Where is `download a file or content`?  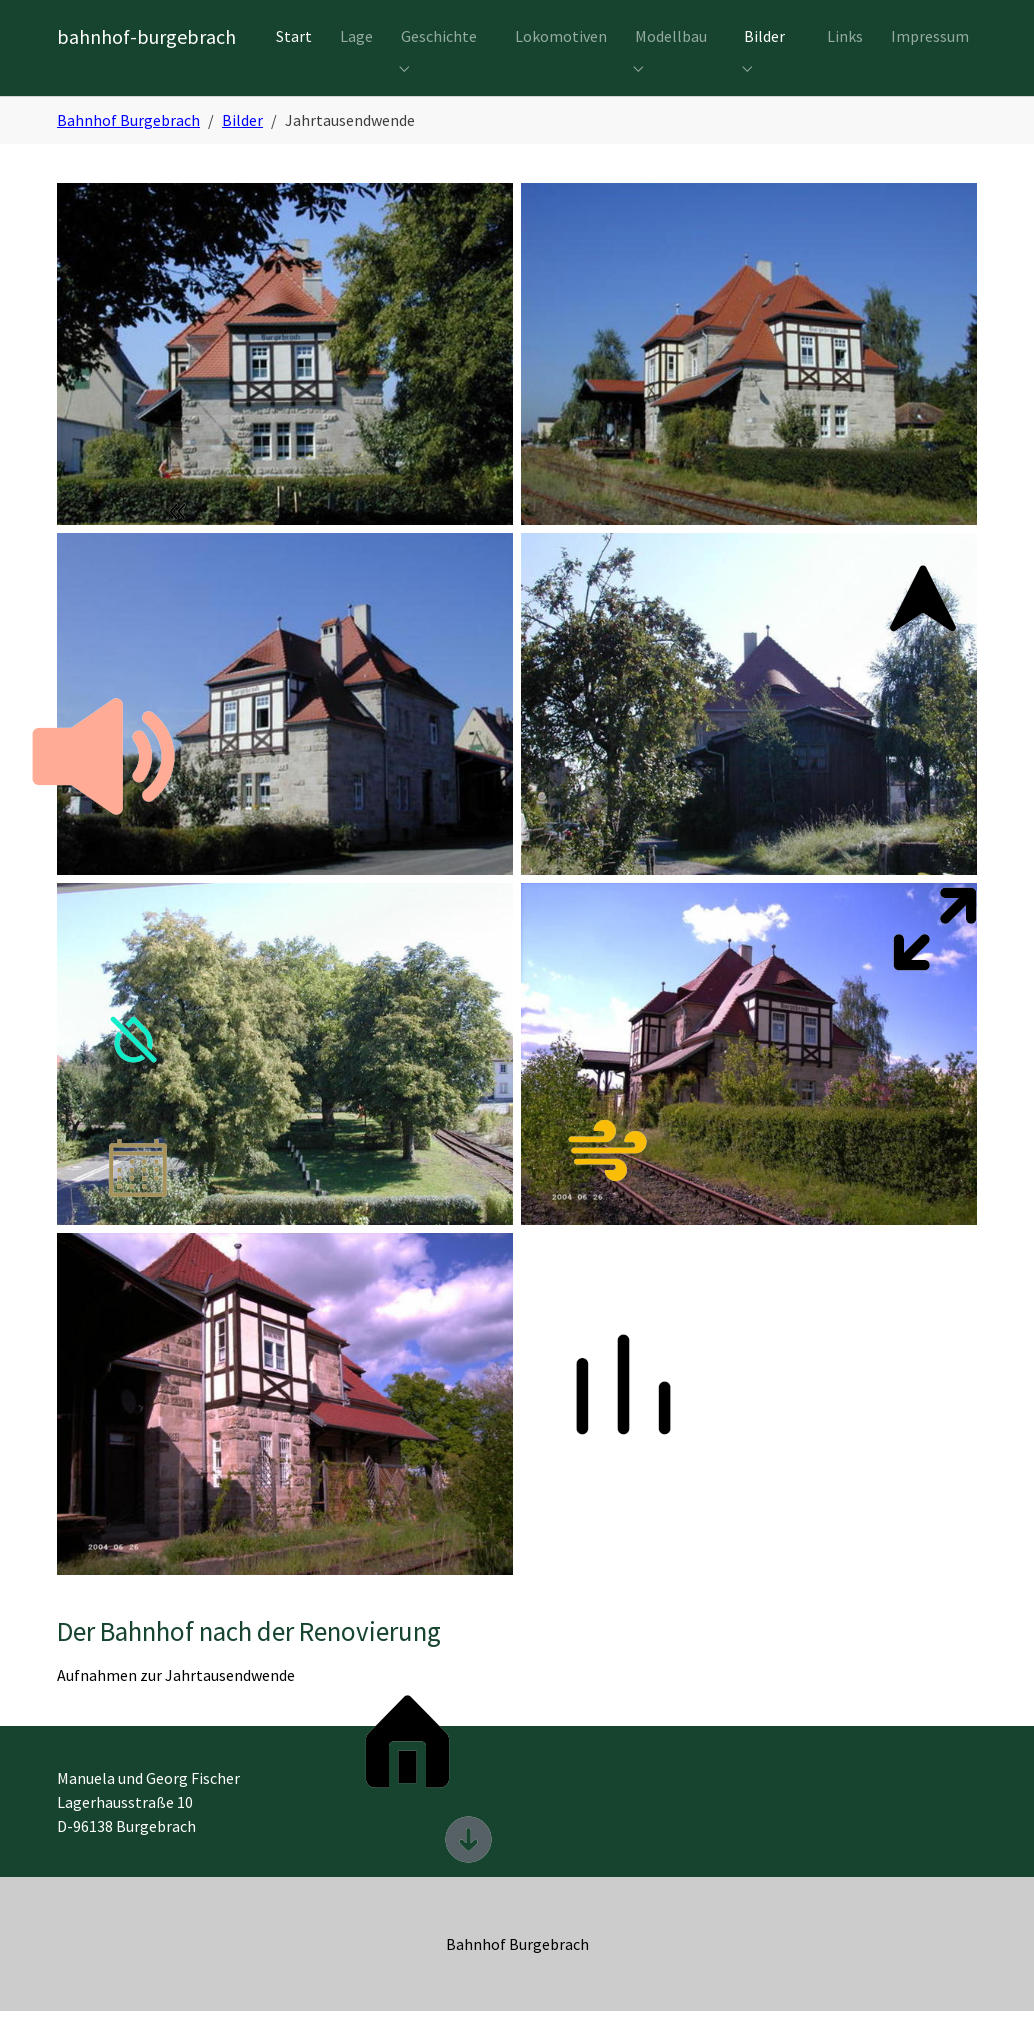
download a file or content is located at coordinates (468, 1839).